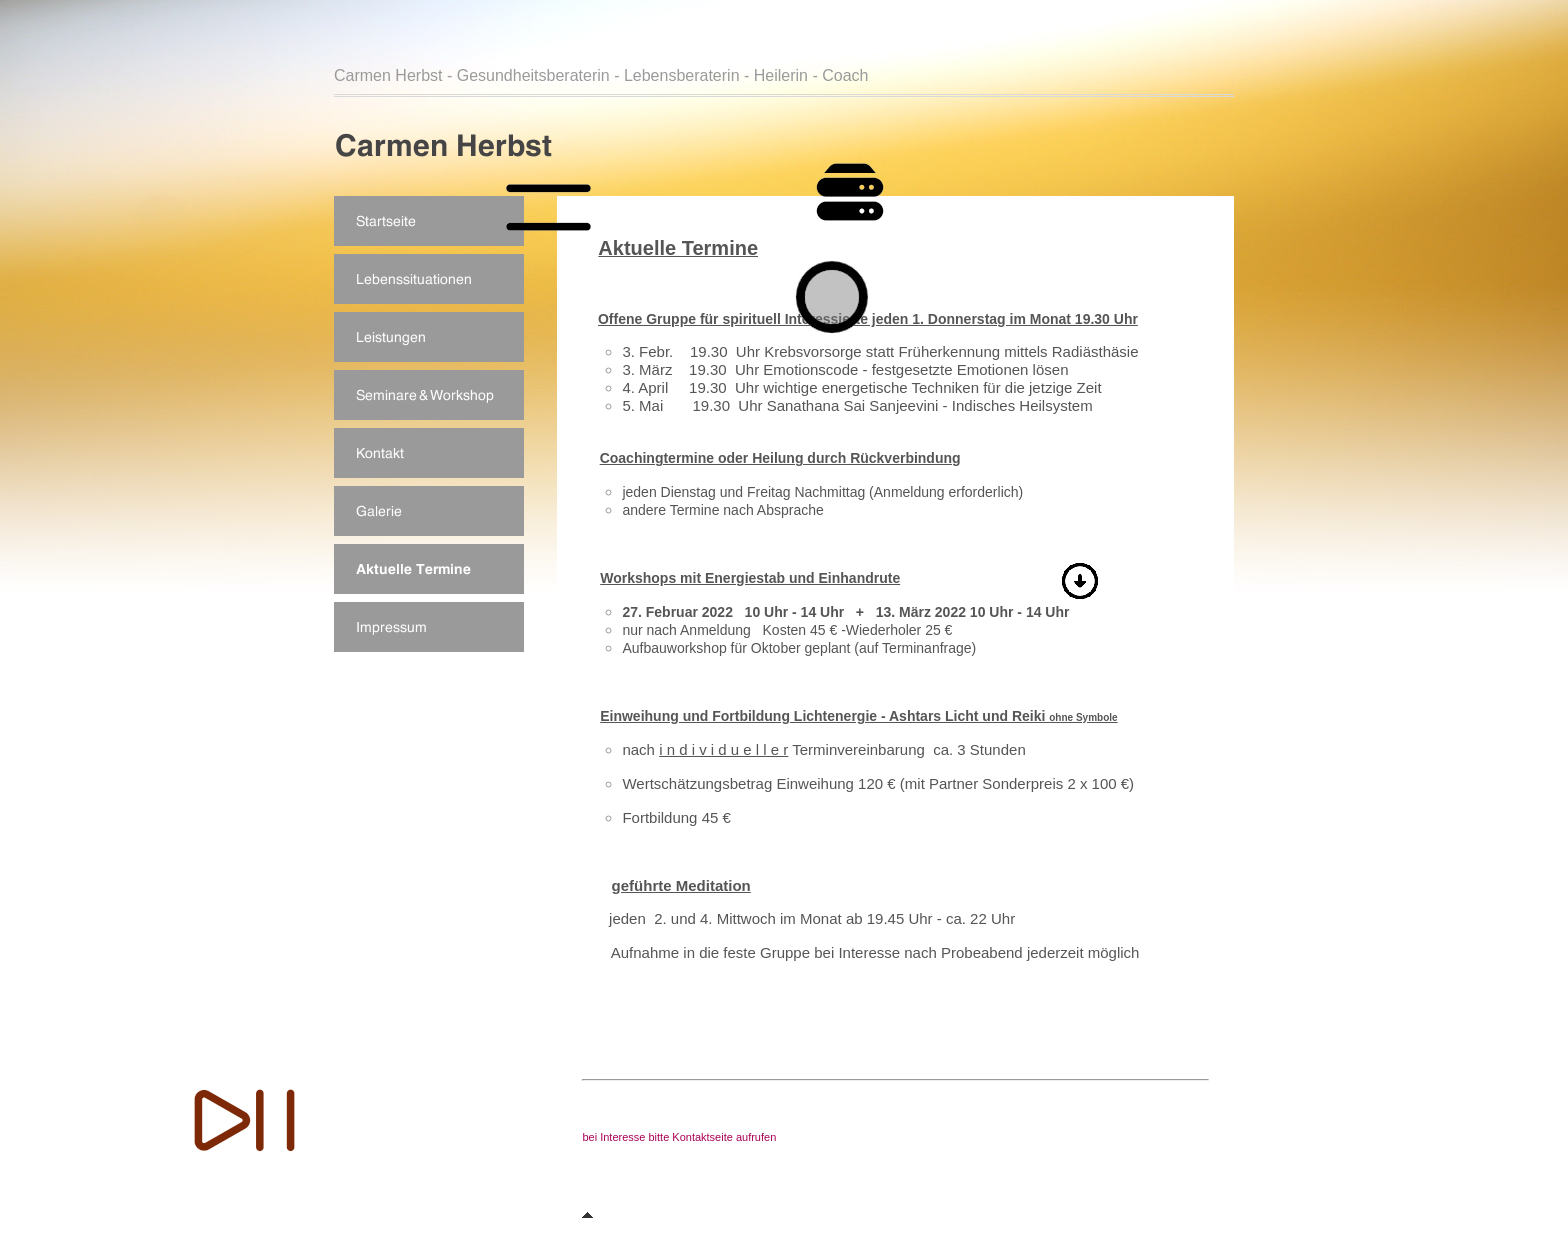 The image size is (1568, 1245). What do you see at coordinates (850, 192) in the screenshot?
I see `view server infrastructure` at bounding box center [850, 192].